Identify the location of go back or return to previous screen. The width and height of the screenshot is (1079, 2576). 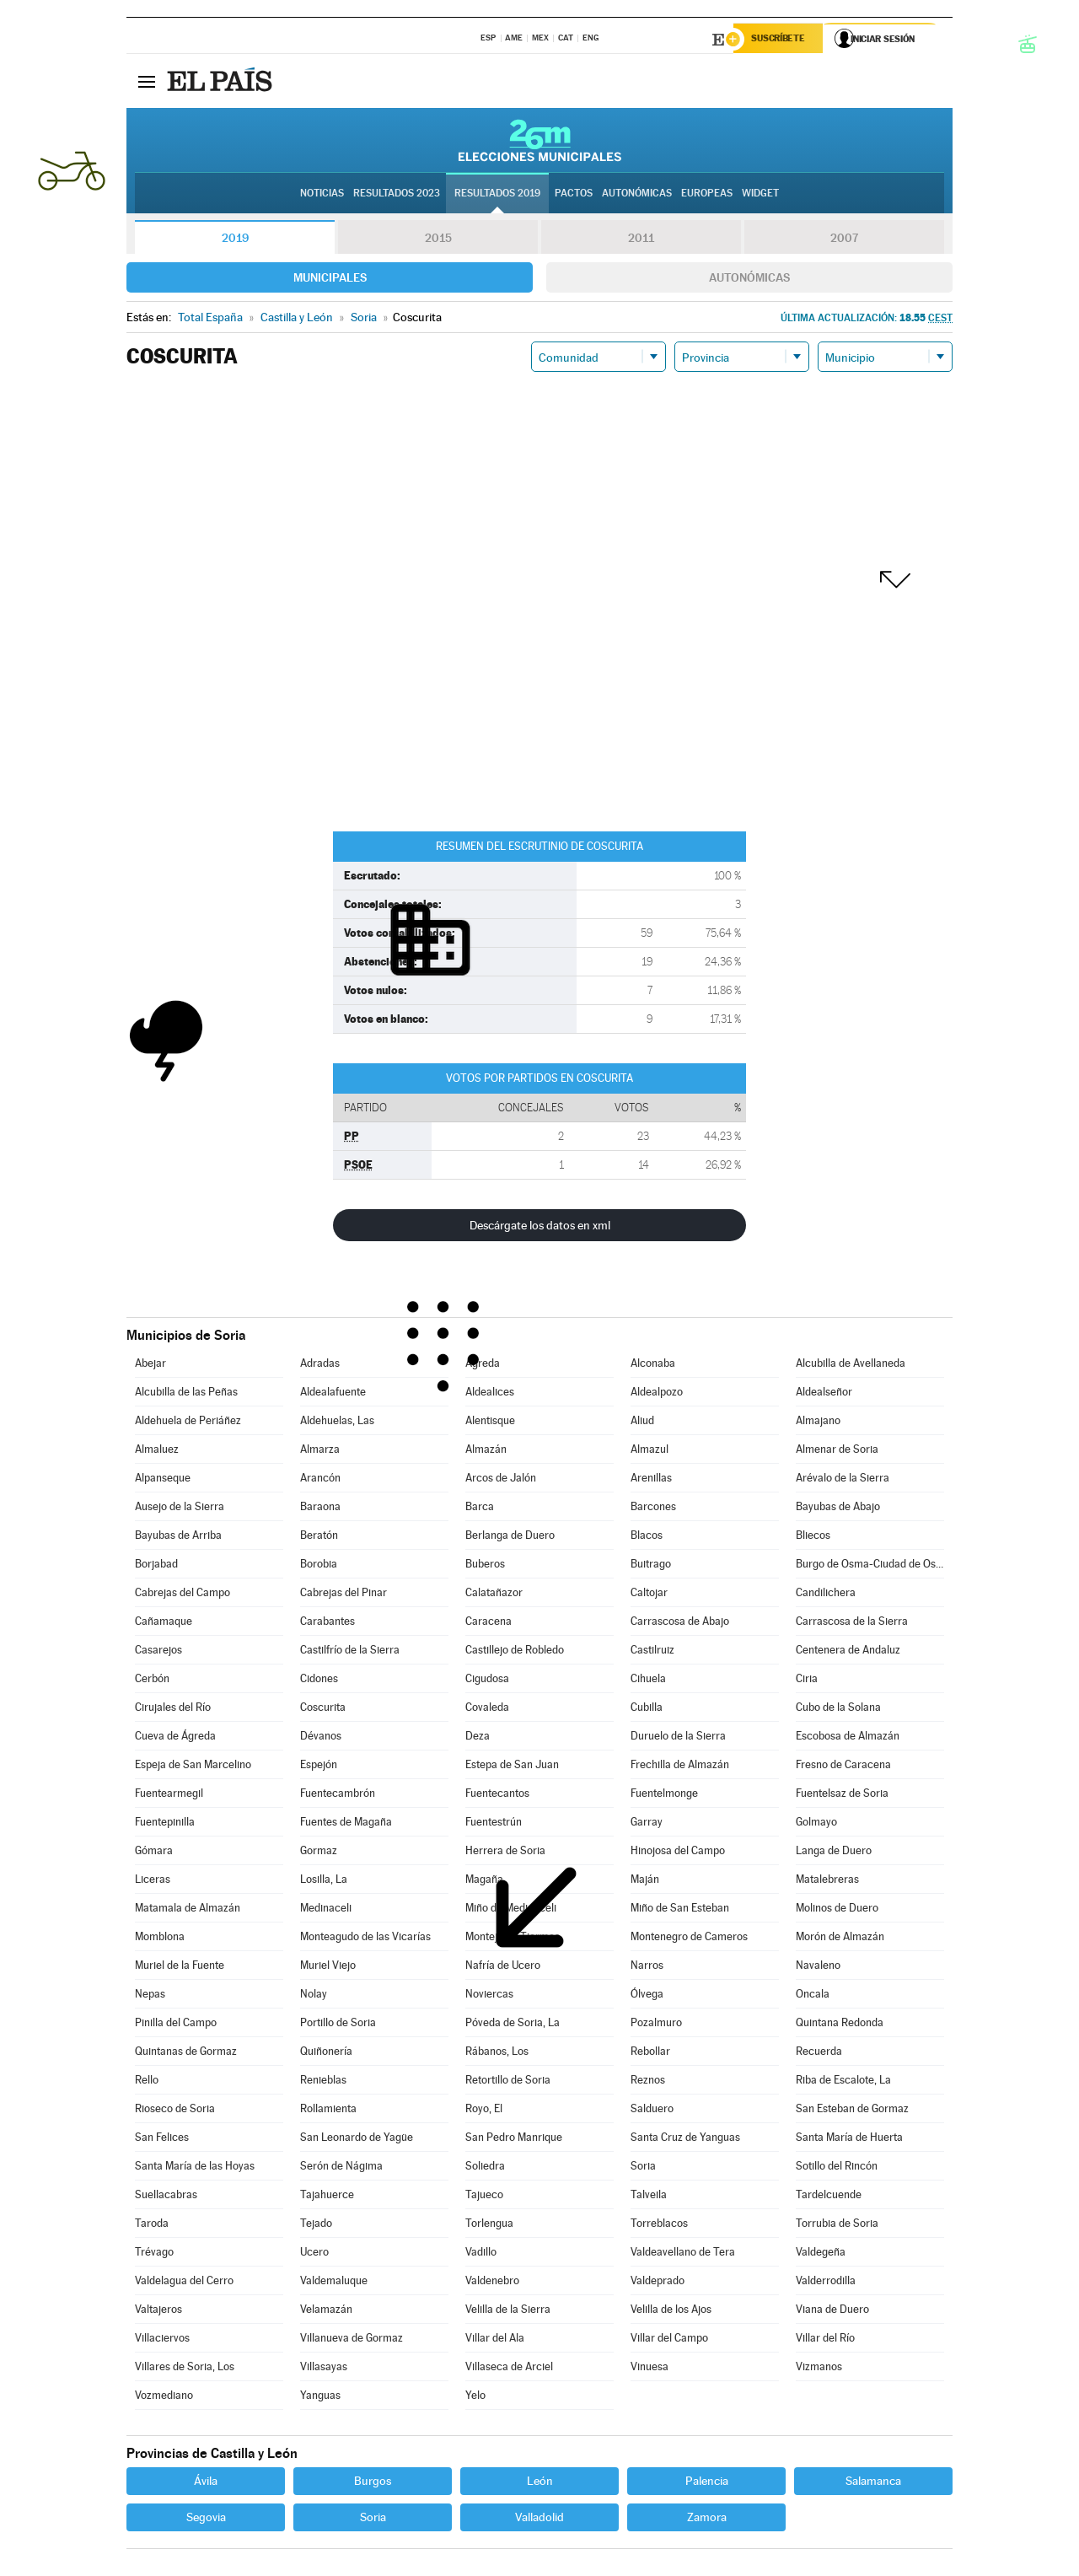
(895, 578).